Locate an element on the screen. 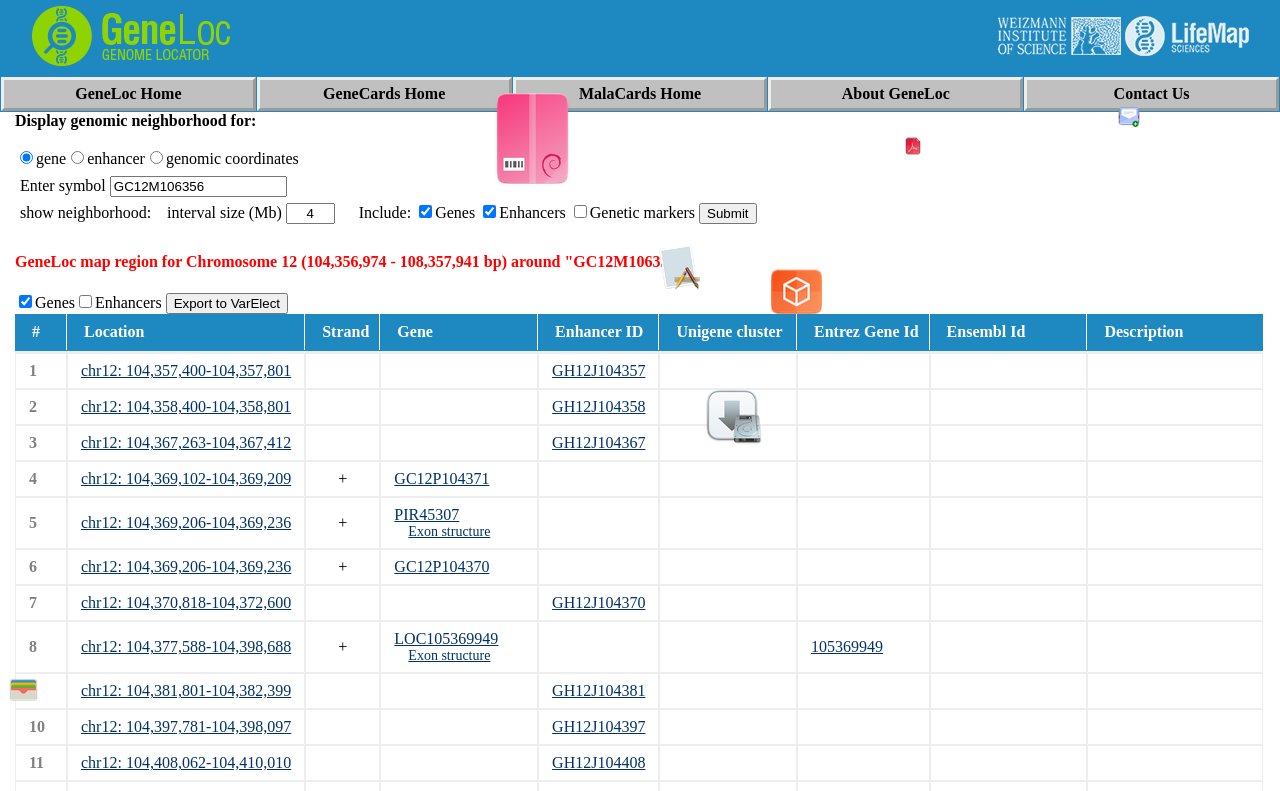 Image resolution: width=1280 pixels, height=791 pixels. install new software or applications is located at coordinates (732, 415).